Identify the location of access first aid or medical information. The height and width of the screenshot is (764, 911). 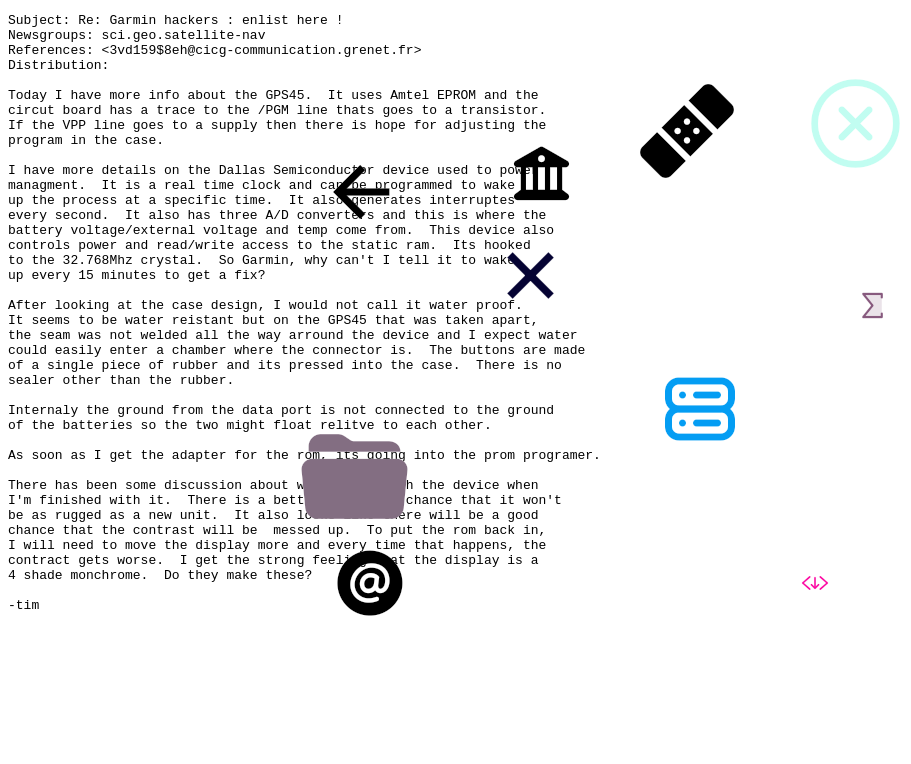
(687, 131).